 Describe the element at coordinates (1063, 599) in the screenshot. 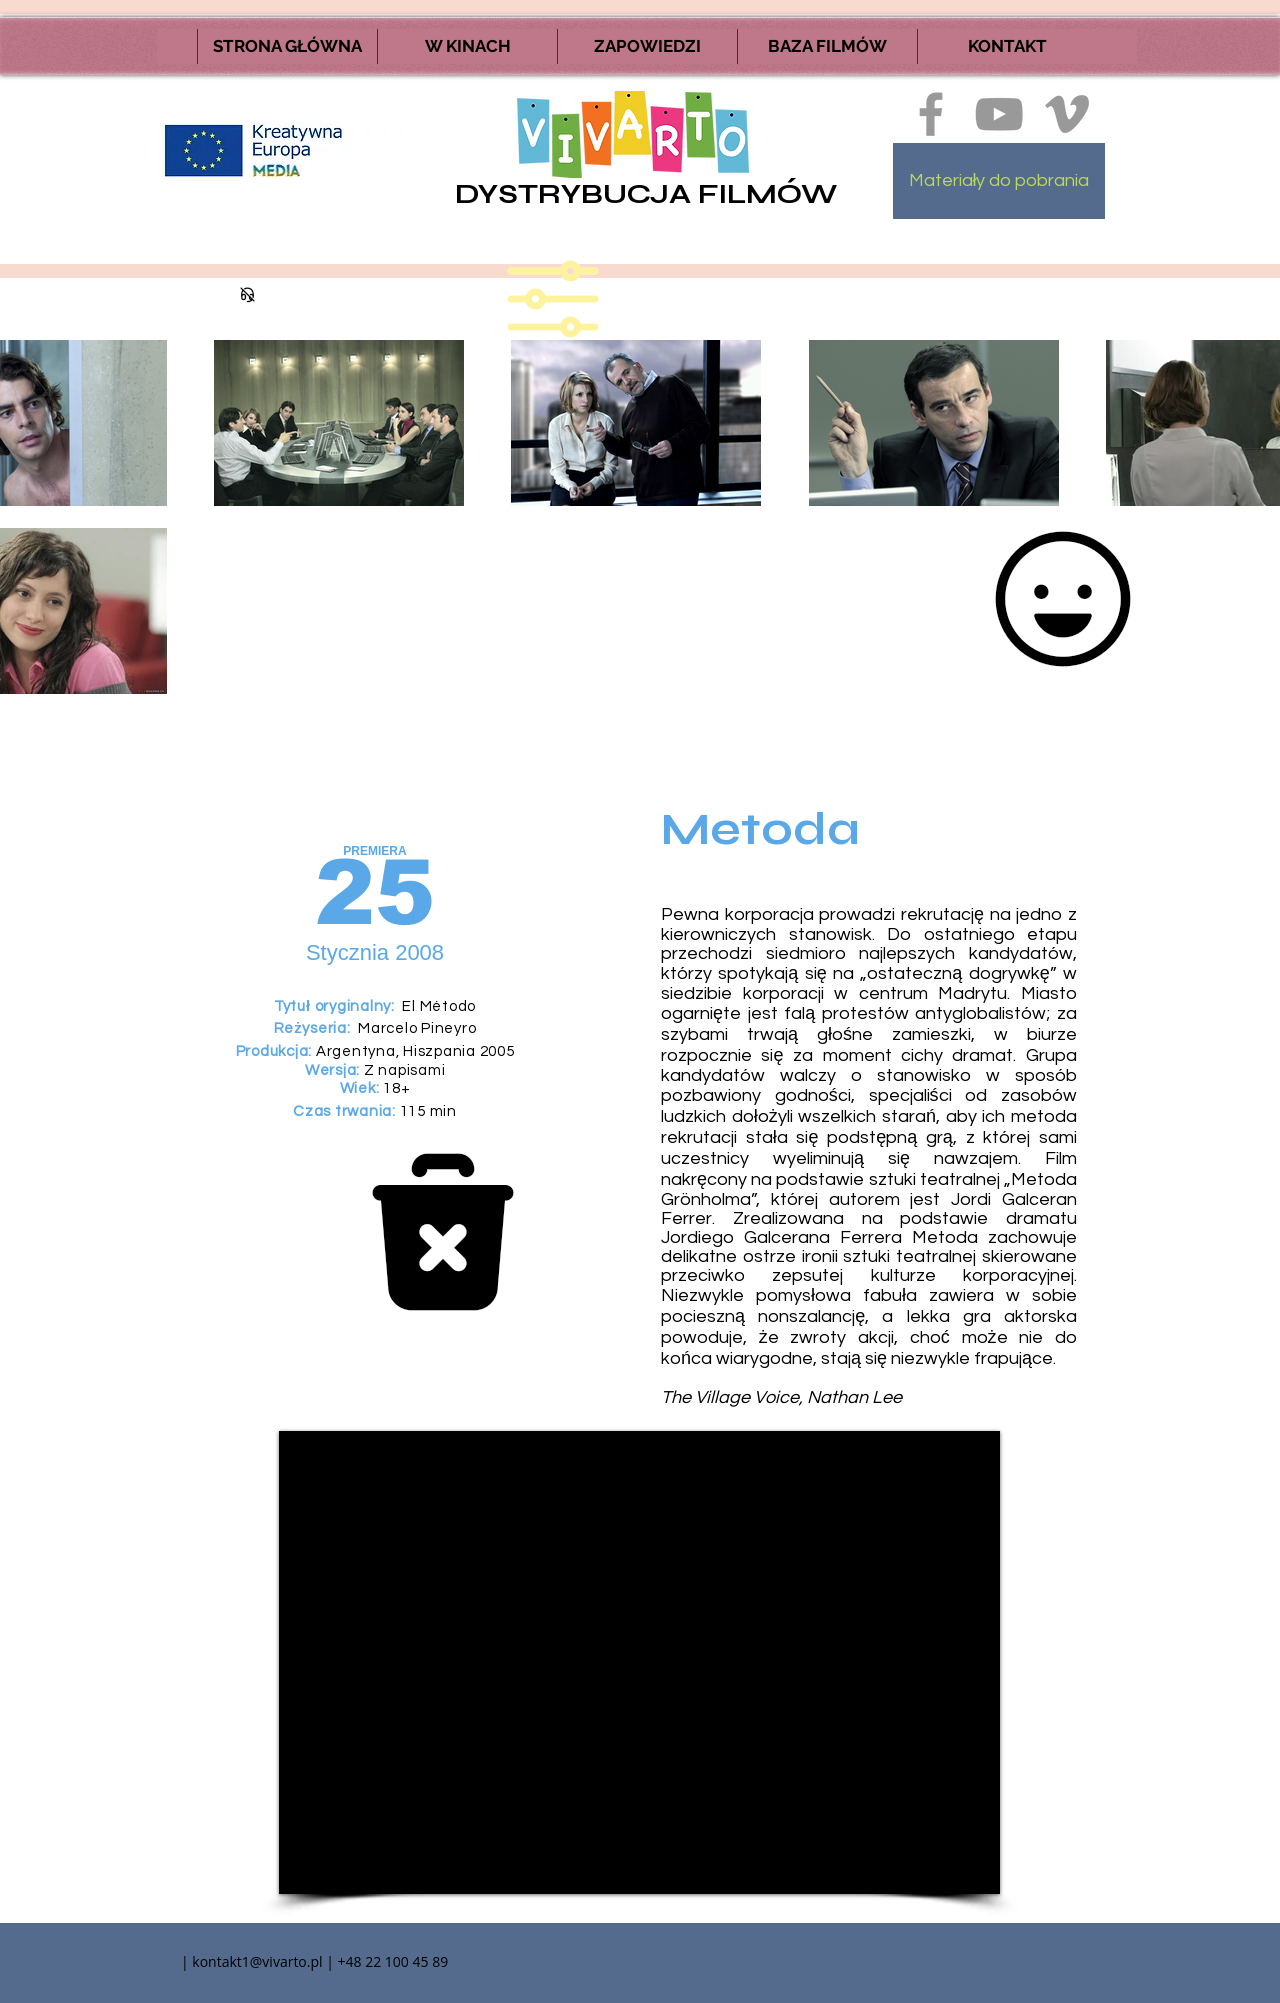

I see `rate your experience positively` at that location.